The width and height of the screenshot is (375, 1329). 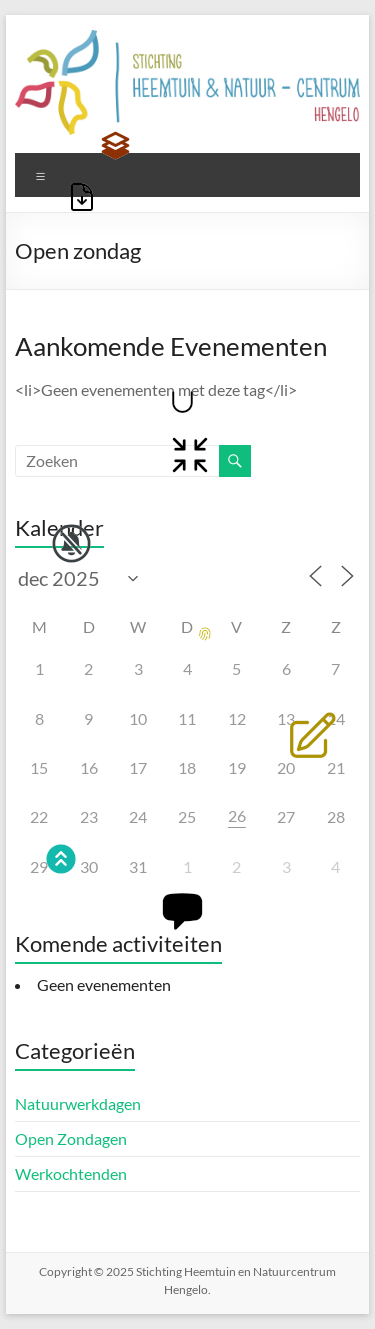 I want to click on exit fullscreen mode, so click(x=190, y=455).